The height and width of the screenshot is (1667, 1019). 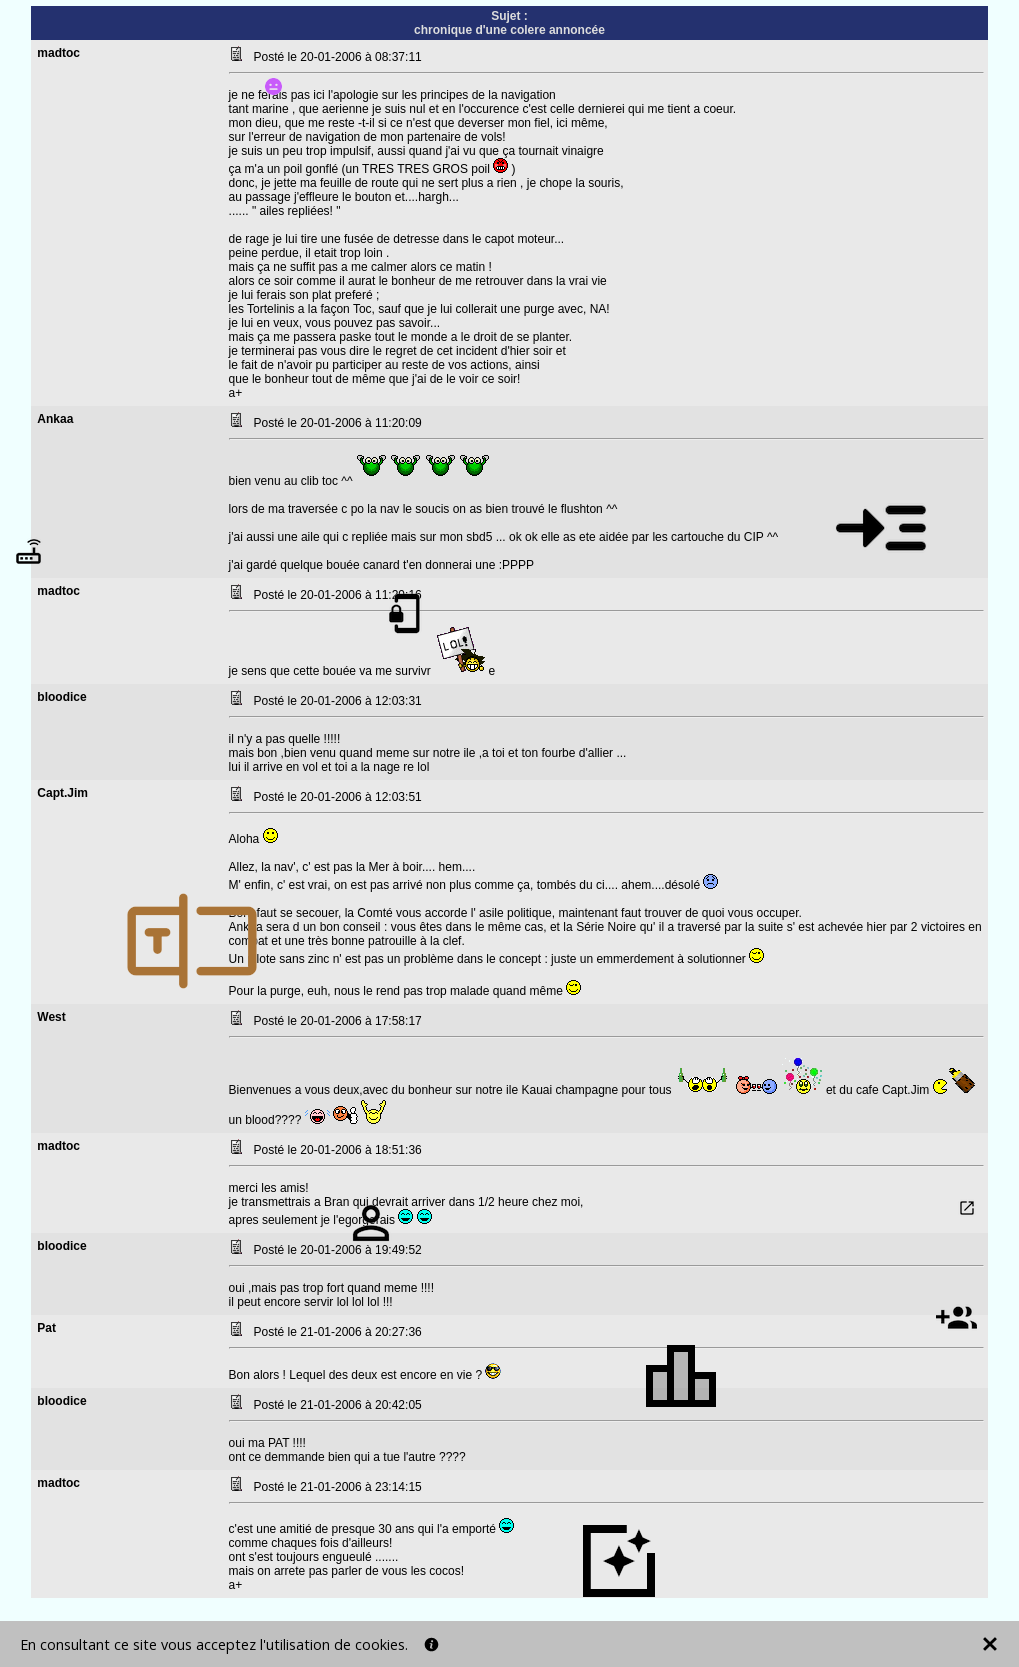 What do you see at coordinates (967, 1208) in the screenshot?
I see `open link in new window or tab` at bounding box center [967, 1208].